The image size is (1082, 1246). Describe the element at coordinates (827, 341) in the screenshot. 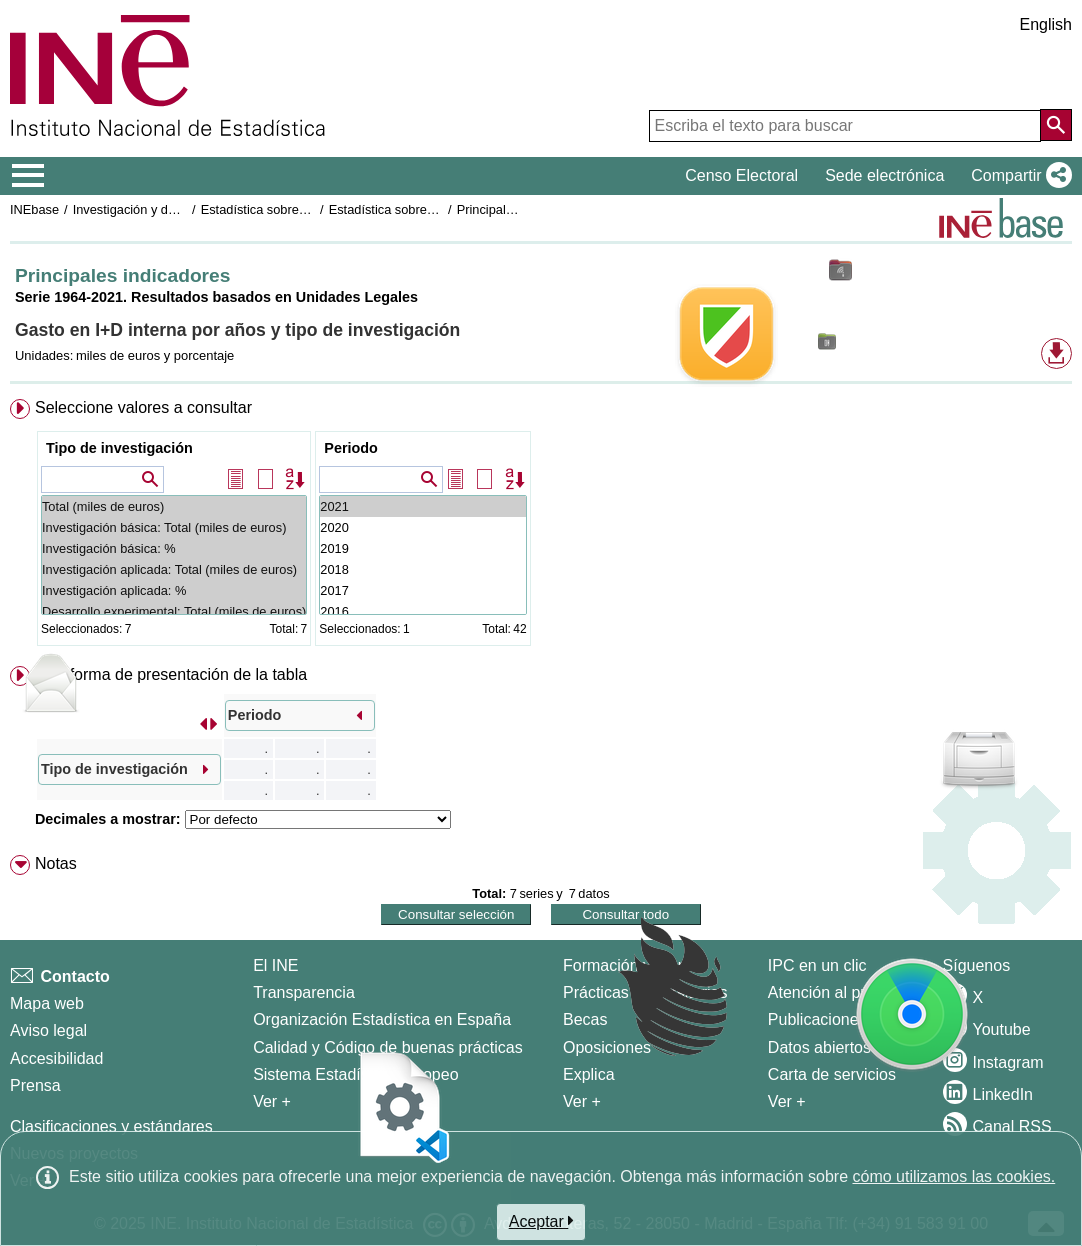

I see `open templates folder` at that location.